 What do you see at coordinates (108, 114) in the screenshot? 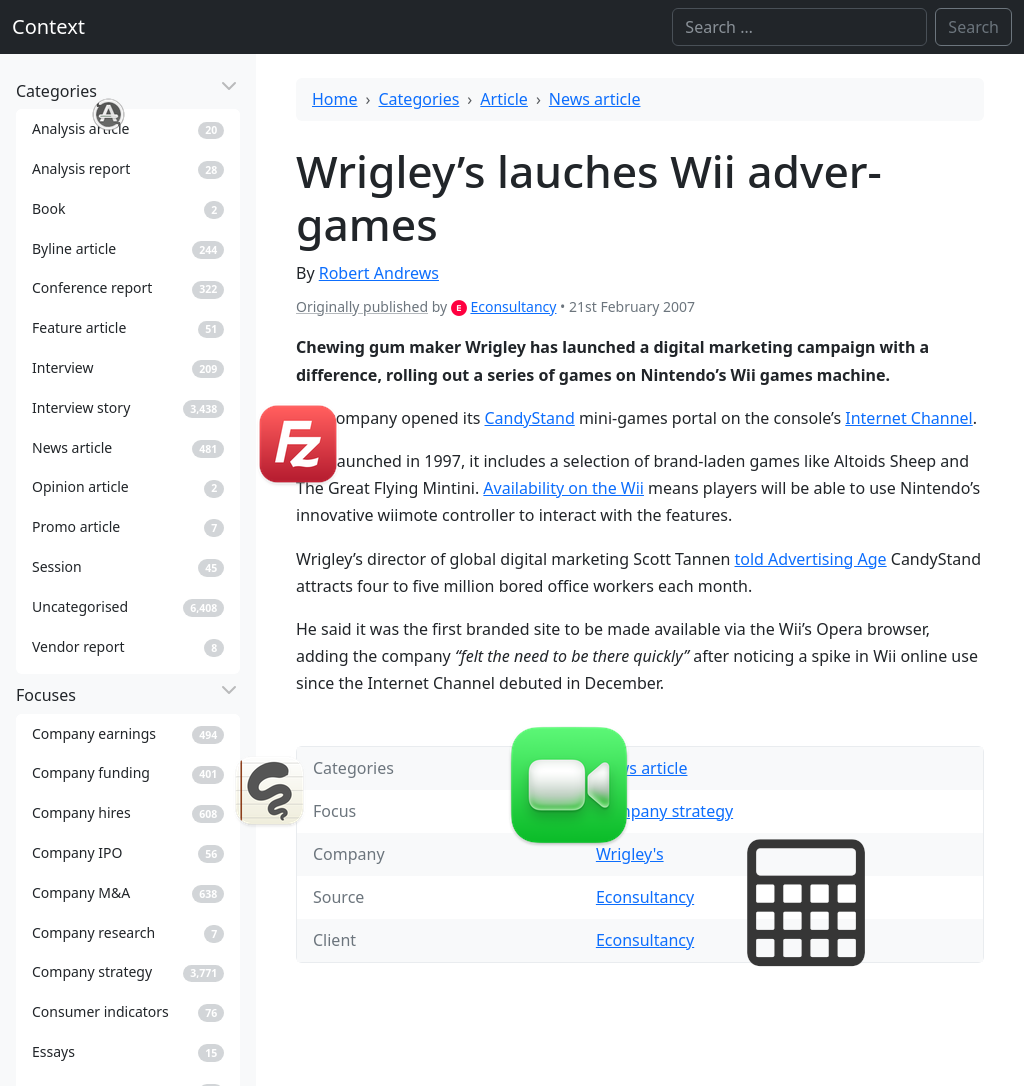
I see `check for available system updates` at bounding box center [108, 114].